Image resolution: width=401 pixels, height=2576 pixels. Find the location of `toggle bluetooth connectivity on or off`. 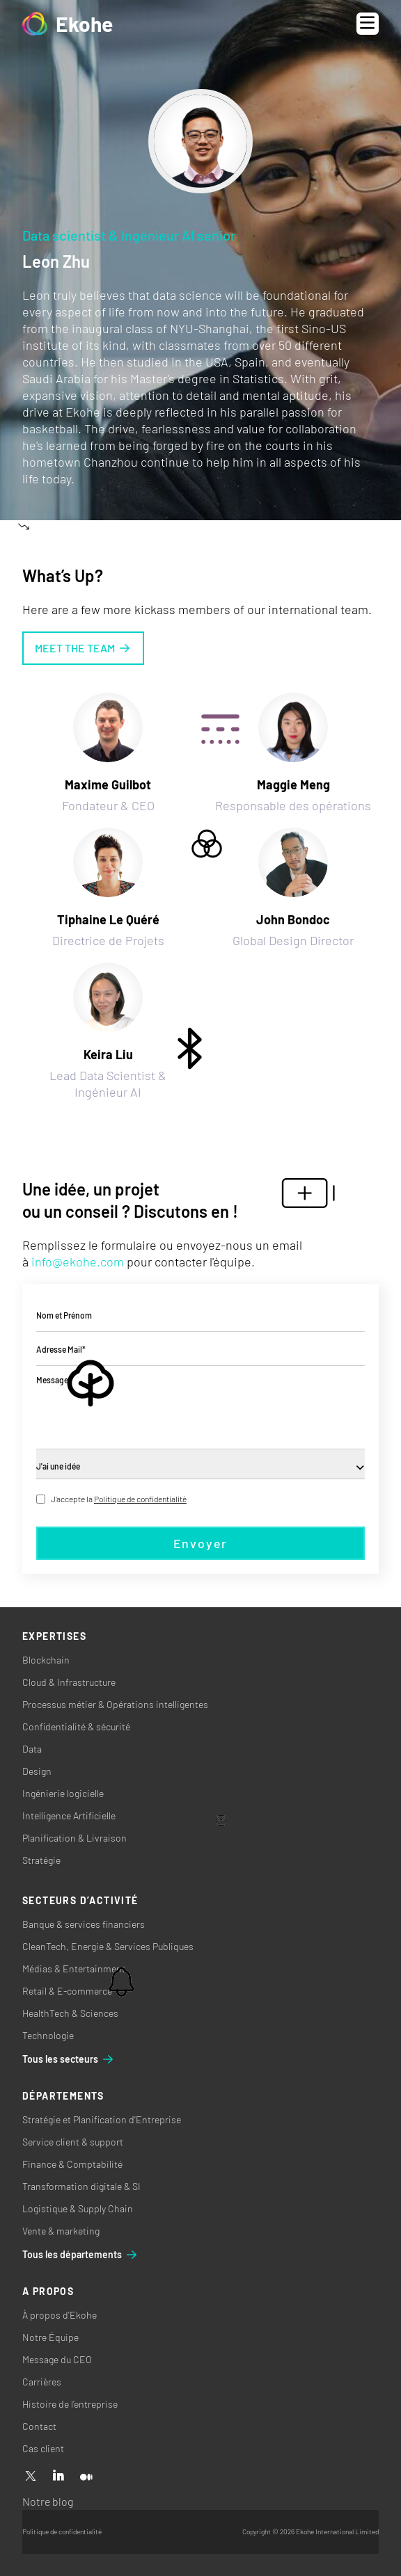

toggle bluetooth connectivity on or off is located at coordinates (189, 1048).